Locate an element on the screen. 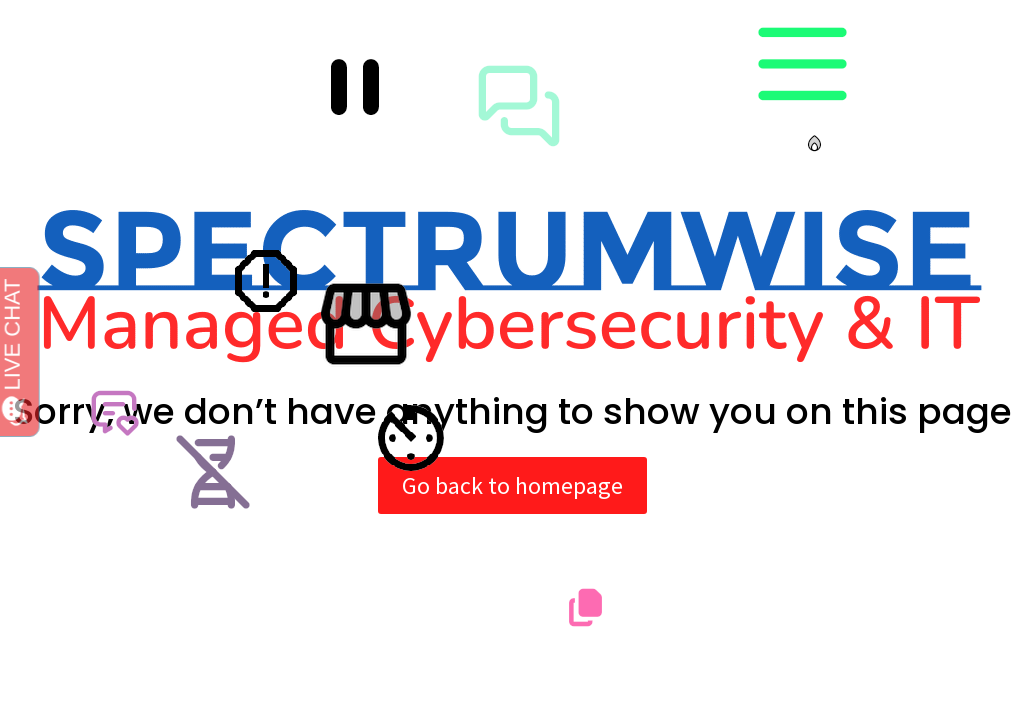 This screenshot has width=1024, height=720. copy to clipboard is located at coordinates (585, 607).